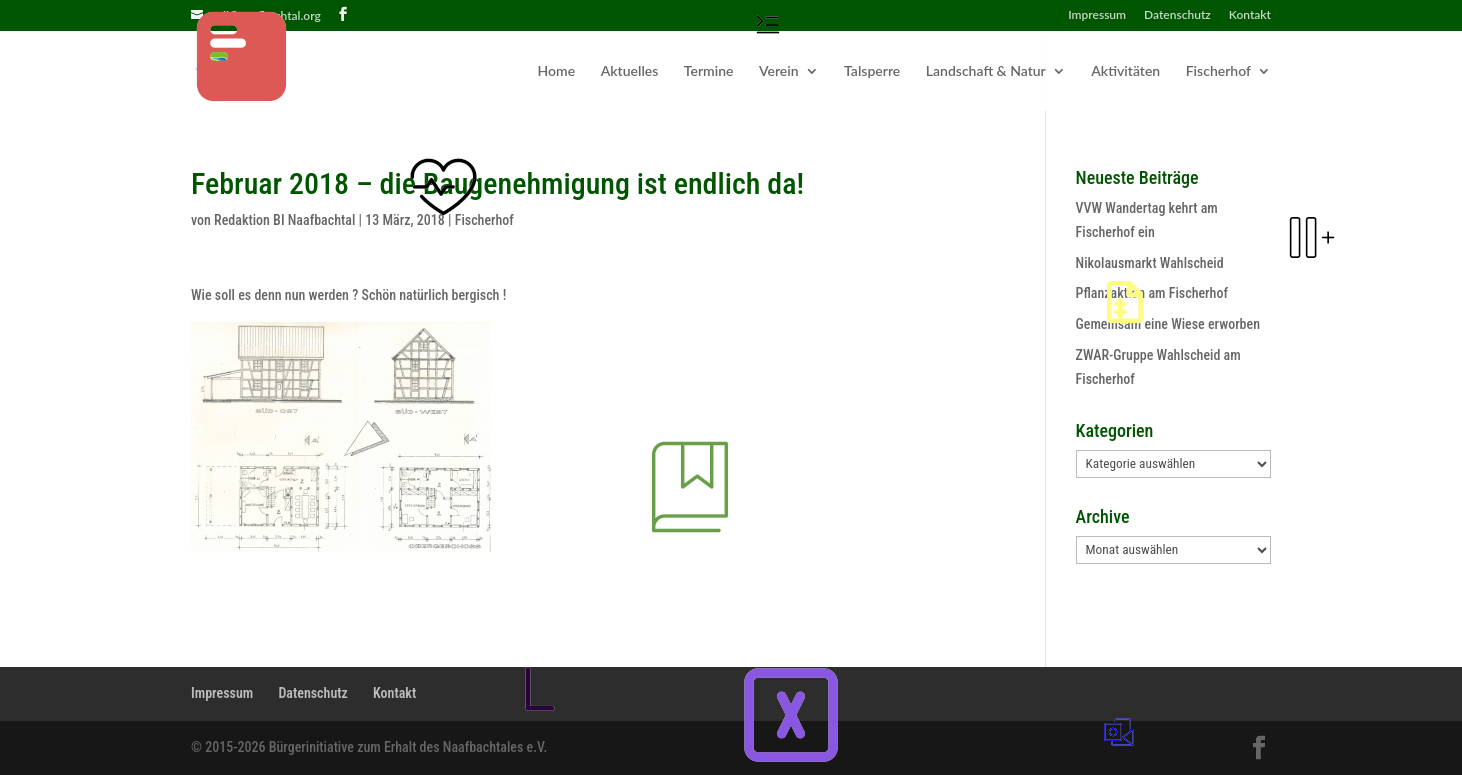 This screenshot has width=1462, height=775. I want to click on increase text indentation, so click(768, 25).